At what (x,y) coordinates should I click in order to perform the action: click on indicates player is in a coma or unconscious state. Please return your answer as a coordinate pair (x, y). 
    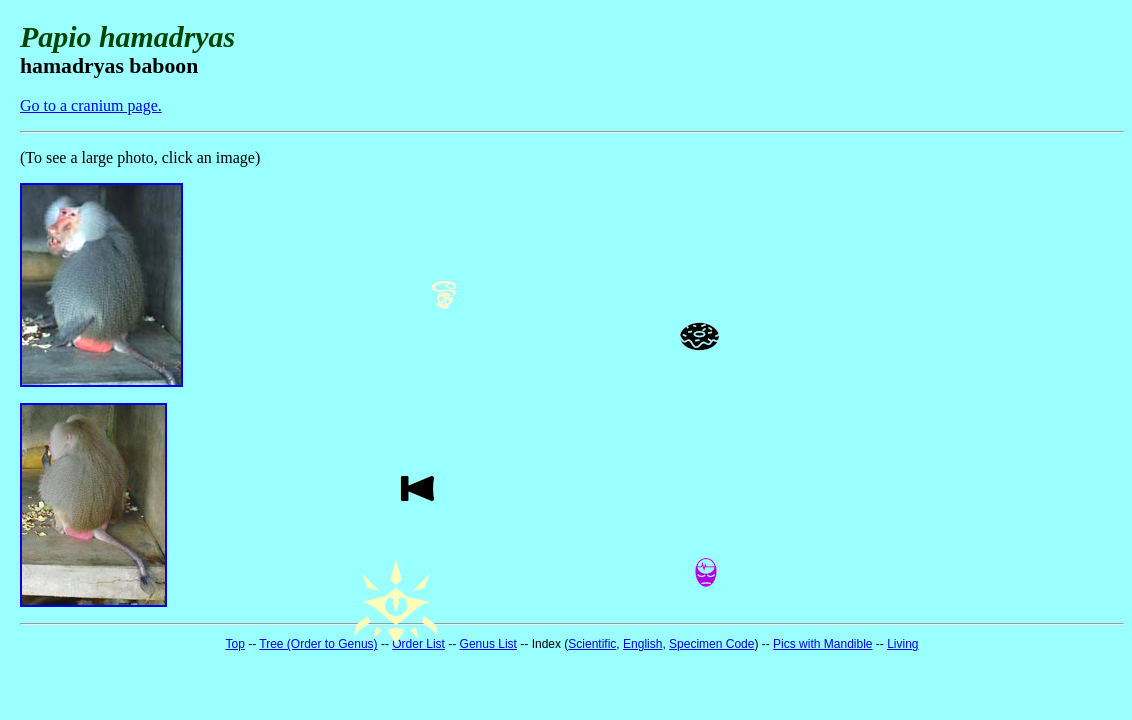
    Looking at the image, I should click on (705, 572).